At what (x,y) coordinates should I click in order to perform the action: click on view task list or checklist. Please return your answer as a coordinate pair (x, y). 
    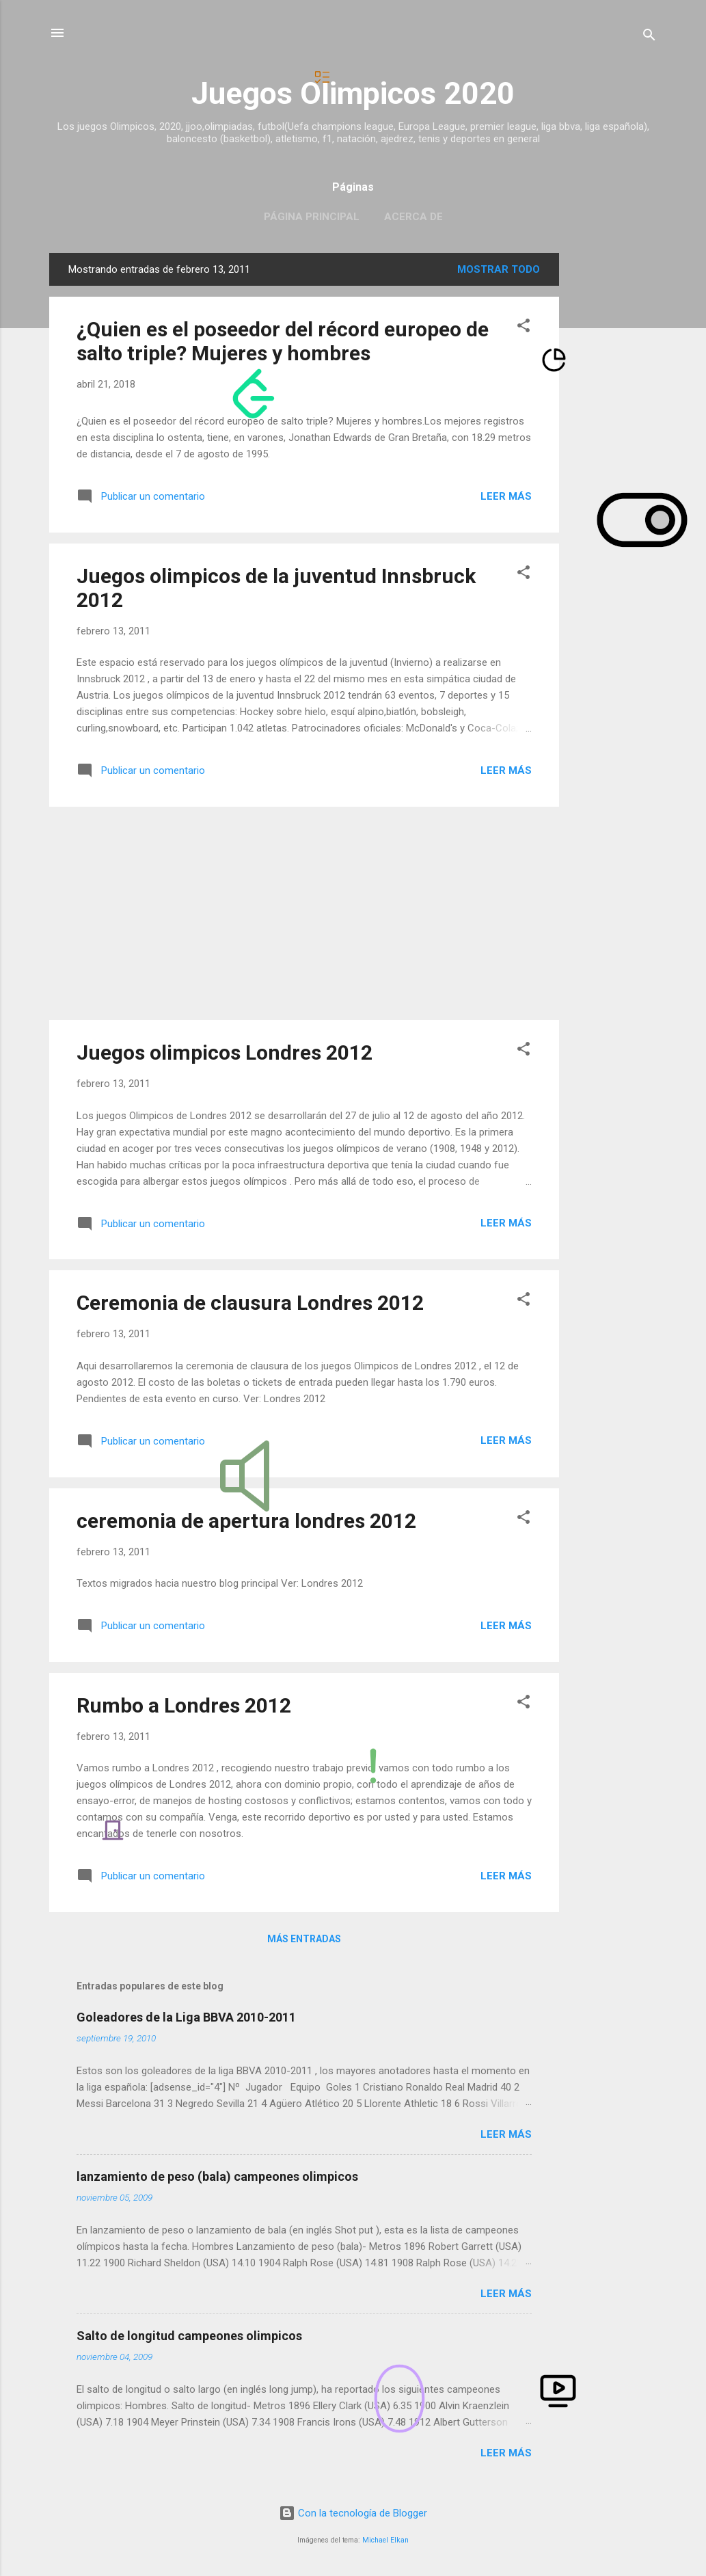
    Looking at the image, I should click on (322, 77).